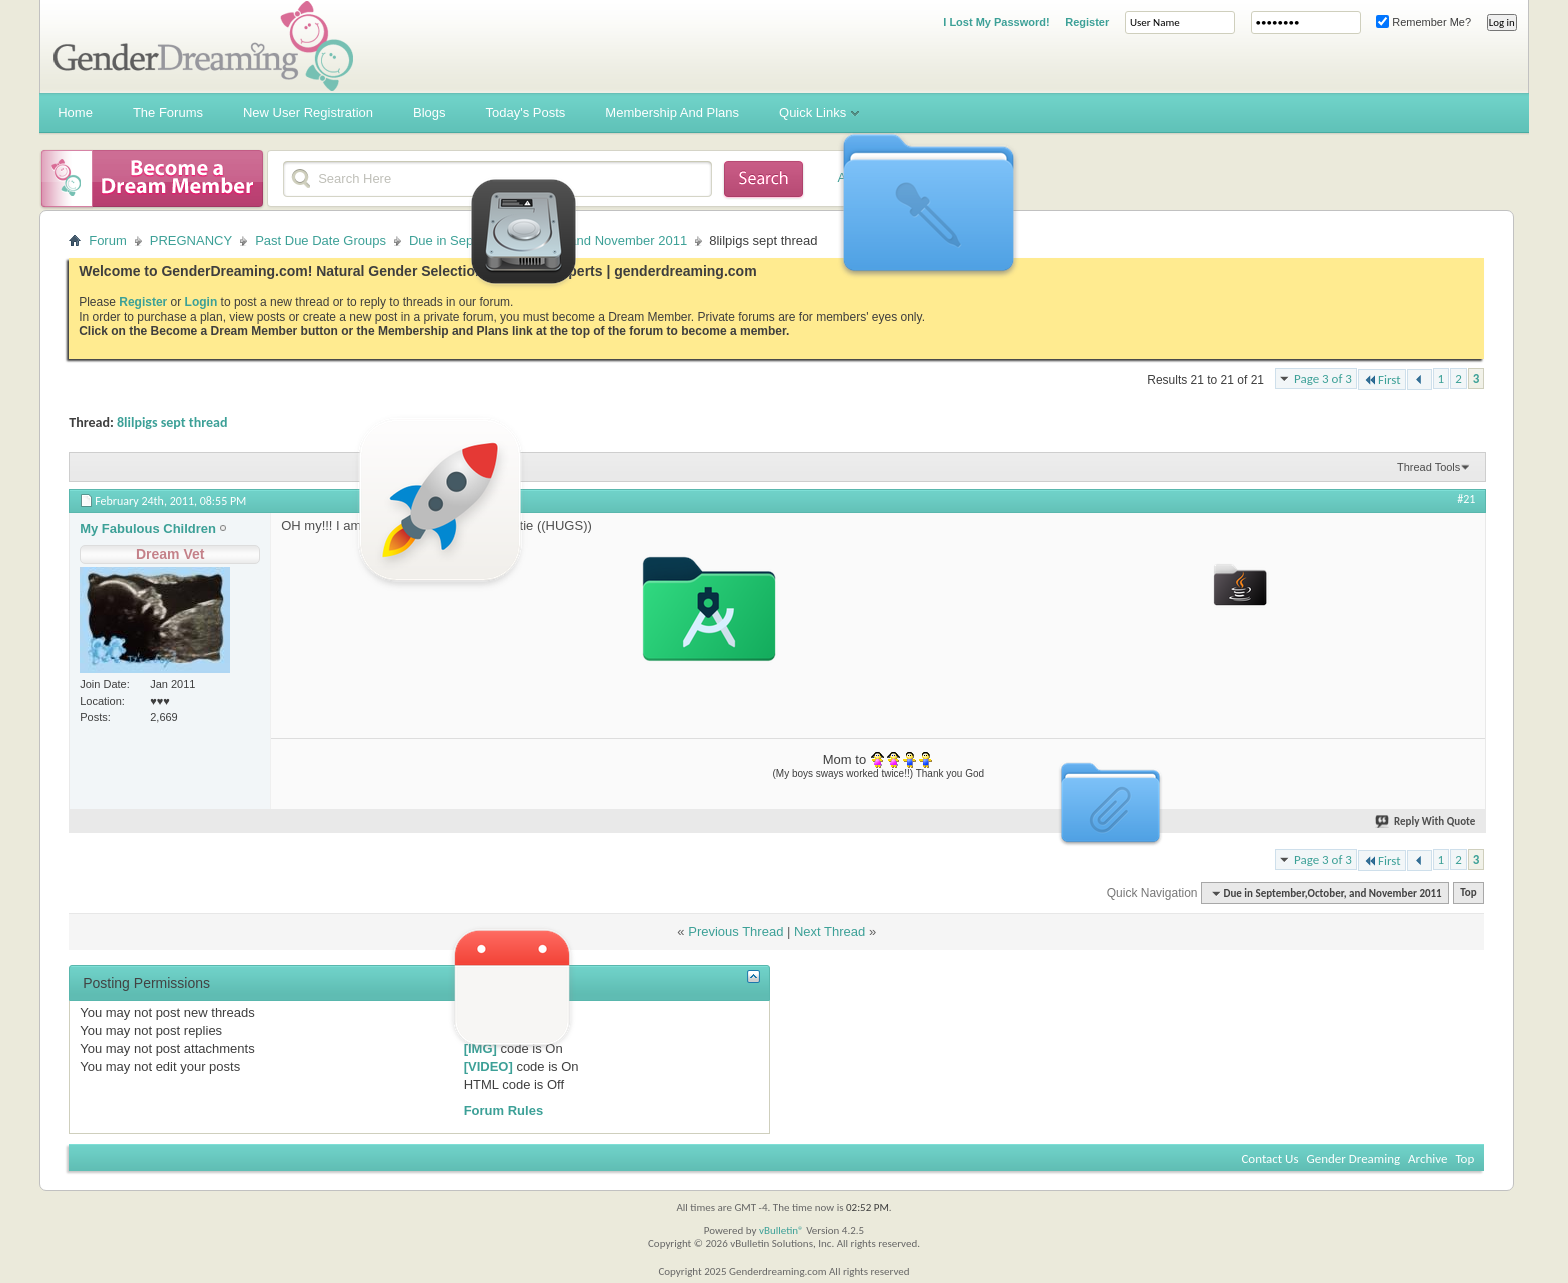 This screenshot has height=1283, width=1568. Describe the element at coordinates (1110, 802) in the screenshot. I see `open folder containing email attachments` at that location.